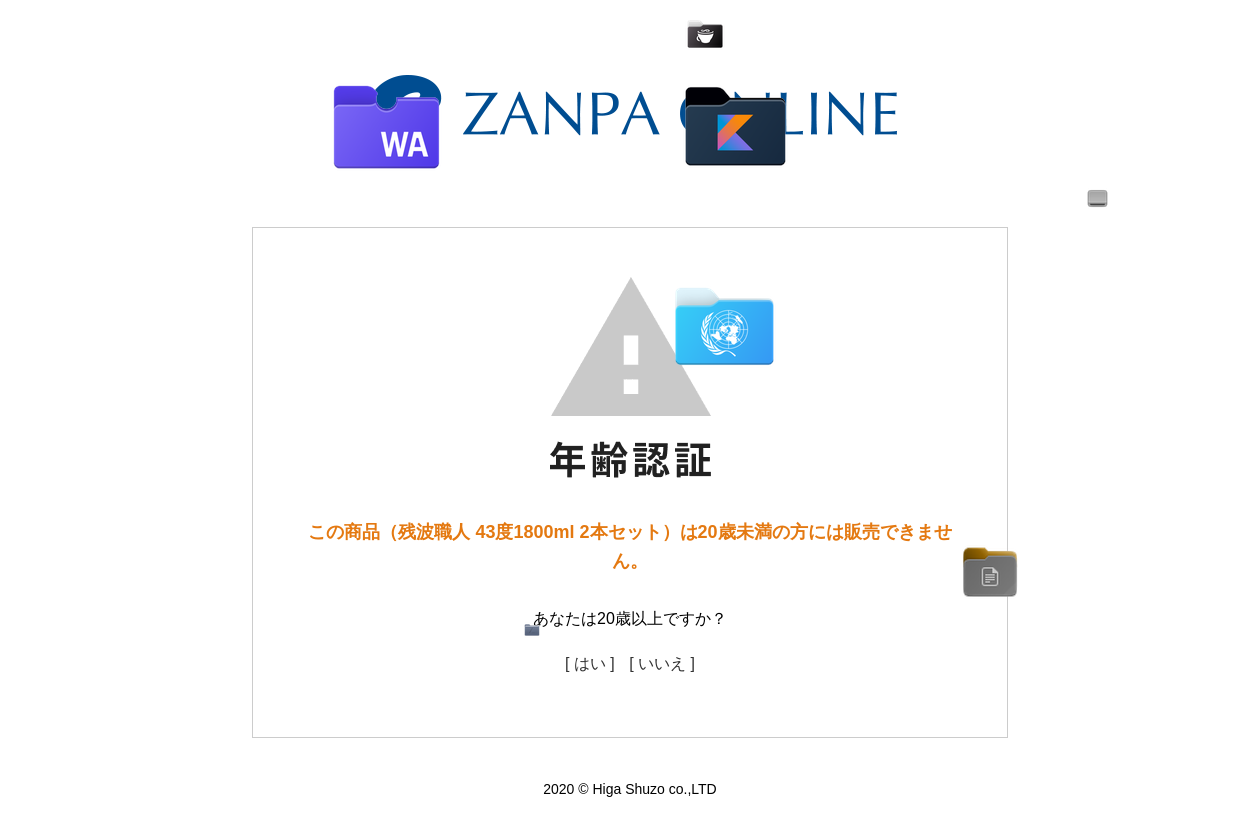  What do you see at coordinates (735, 129) in the screenshot?
I see `open folder containing kotlin project files` at bounding box center [735, 129].